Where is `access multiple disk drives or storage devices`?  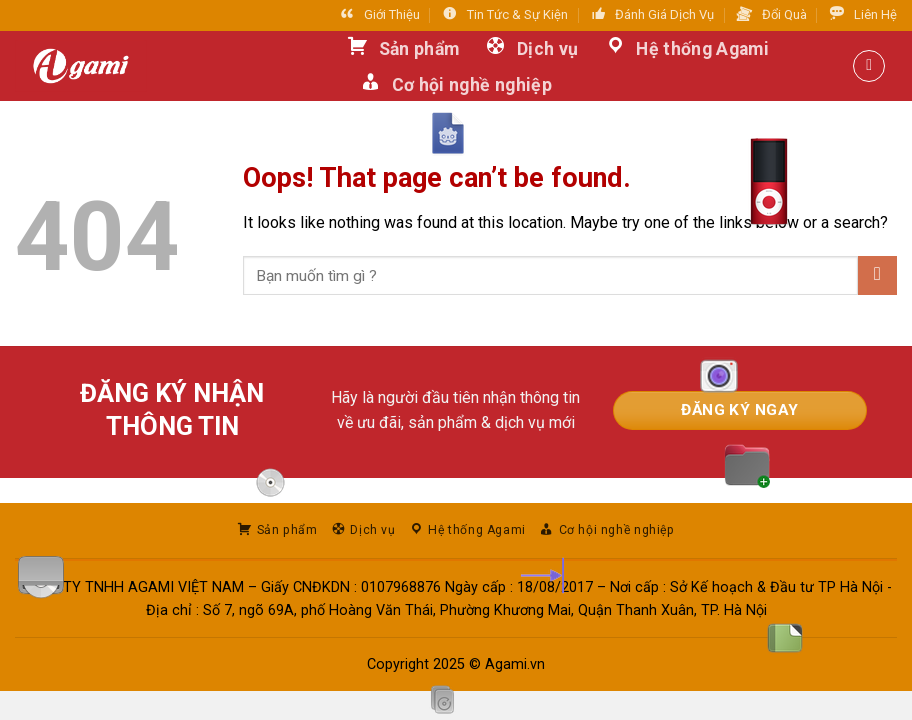 access multiple disk drives or storage devices is located at coordinates (442, 699).